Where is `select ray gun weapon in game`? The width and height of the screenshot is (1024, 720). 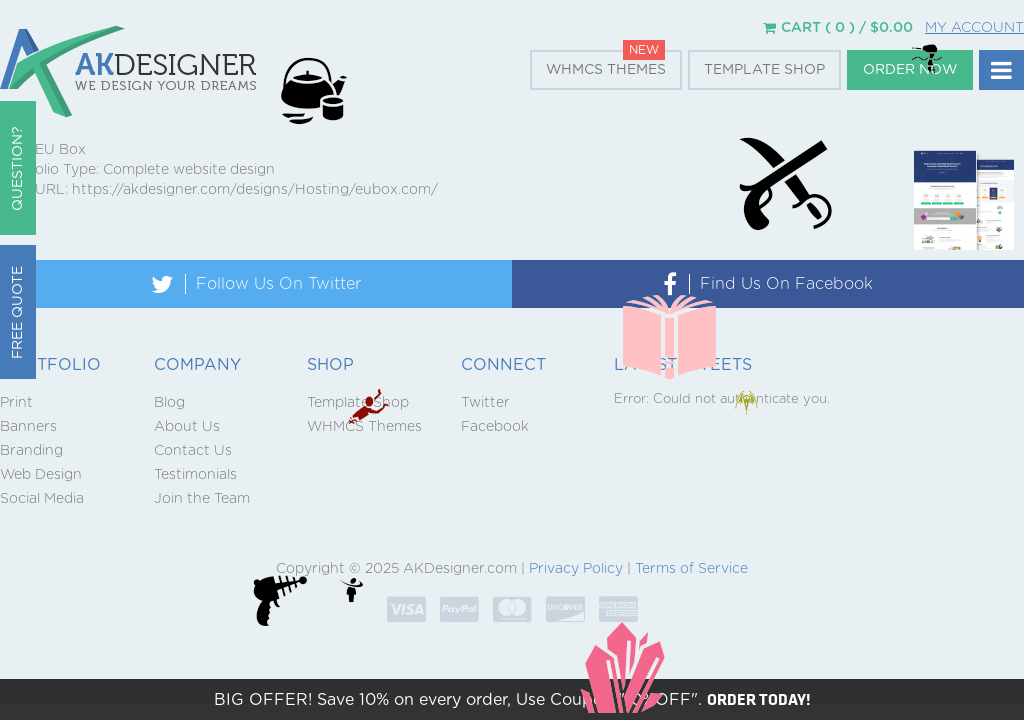
select ray gun weapon in game is located at coordinates (280, 599).